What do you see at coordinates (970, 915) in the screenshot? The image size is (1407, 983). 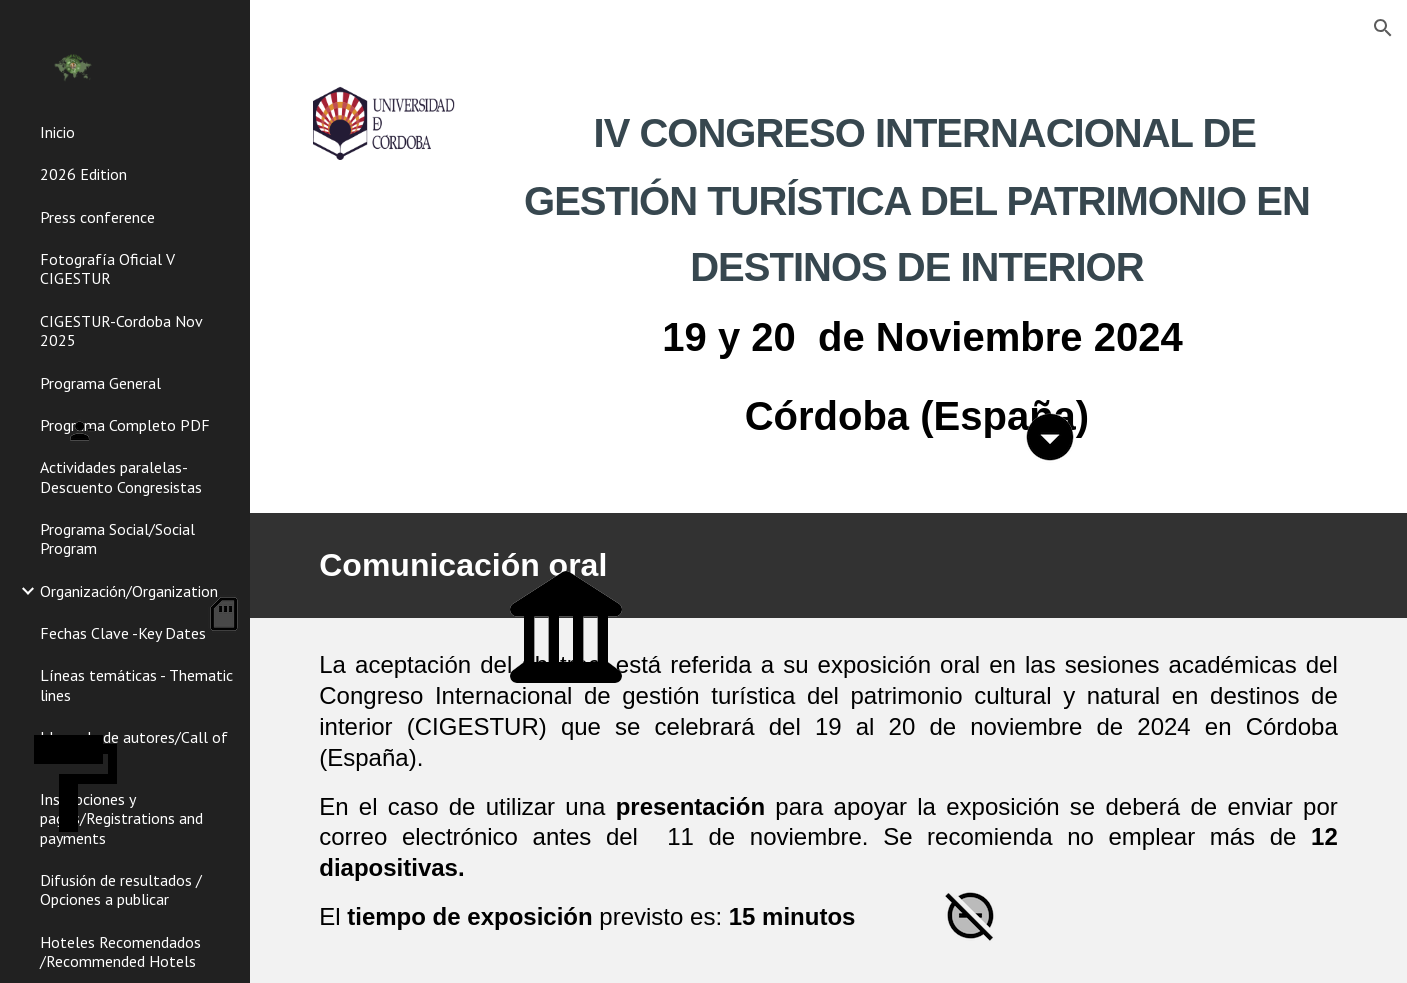 I see `disable do not disturb mode` at bounding box center [970, 915].